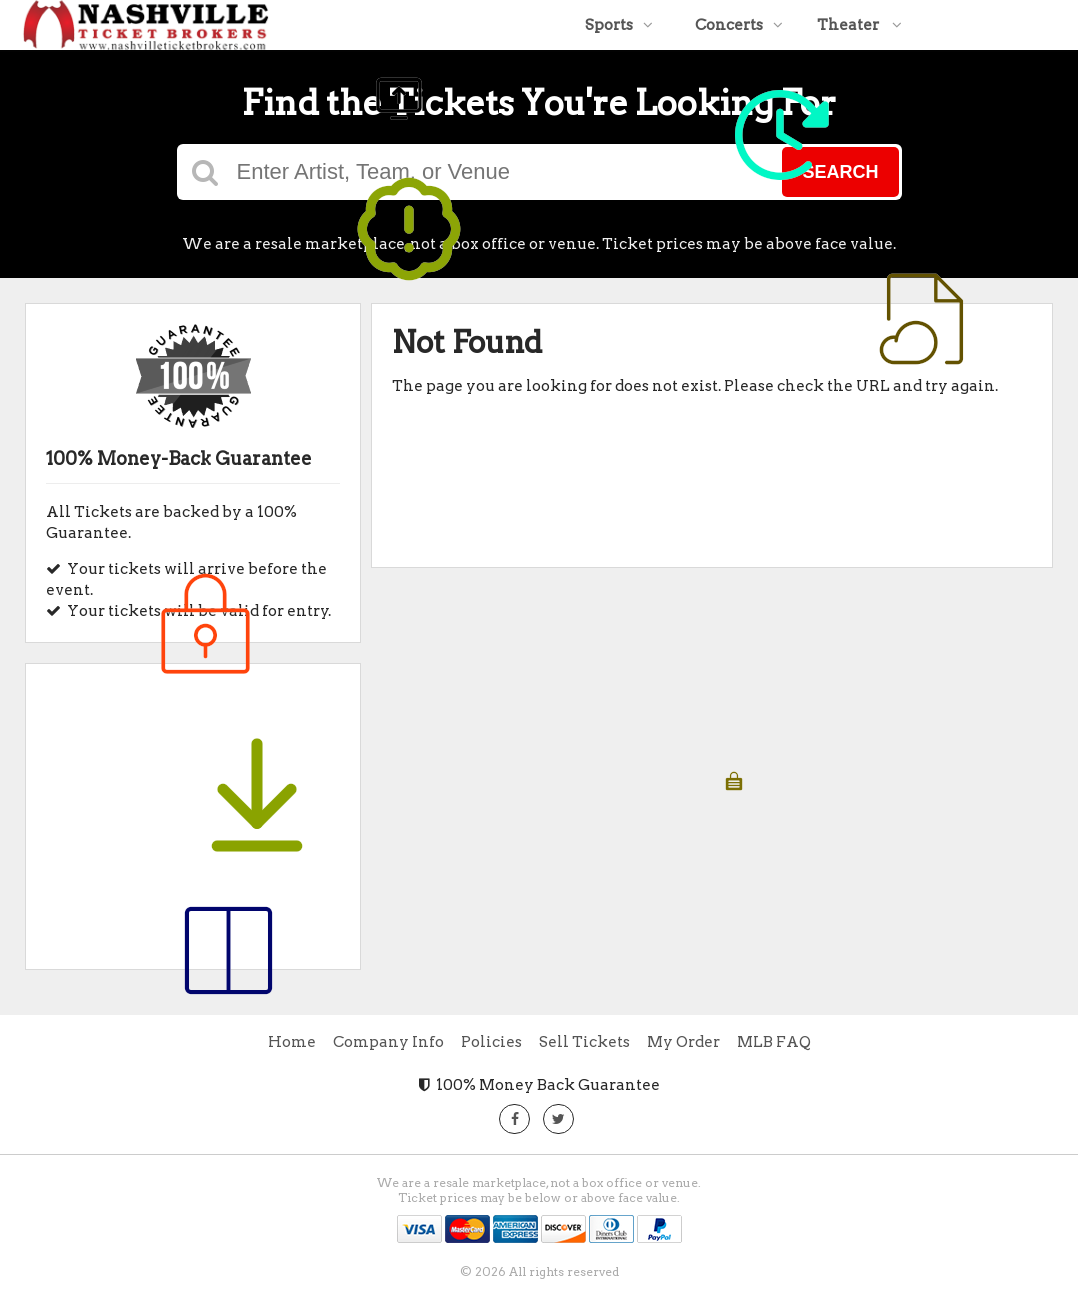  What do you see at coordinates (205, 629) in the screenshot?
I see `access security or privacy settings` at bounding box center [205, 629].